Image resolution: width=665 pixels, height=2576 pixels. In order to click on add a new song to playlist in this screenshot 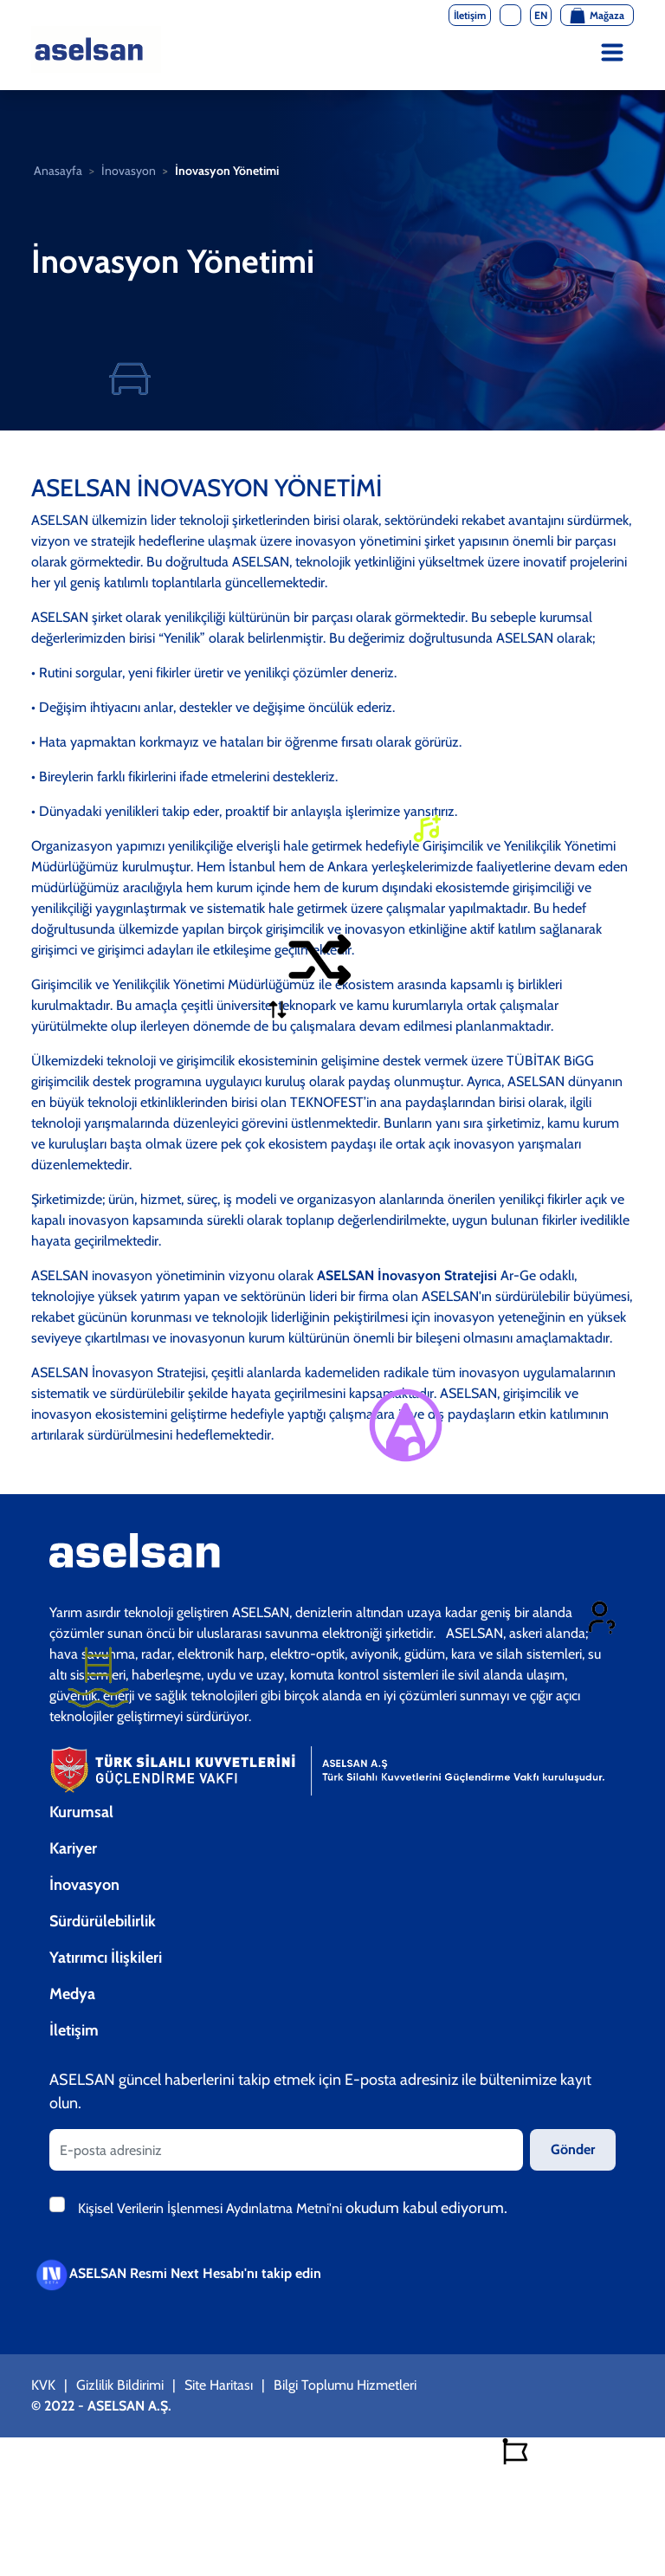, I will do `click(428, 829)`.